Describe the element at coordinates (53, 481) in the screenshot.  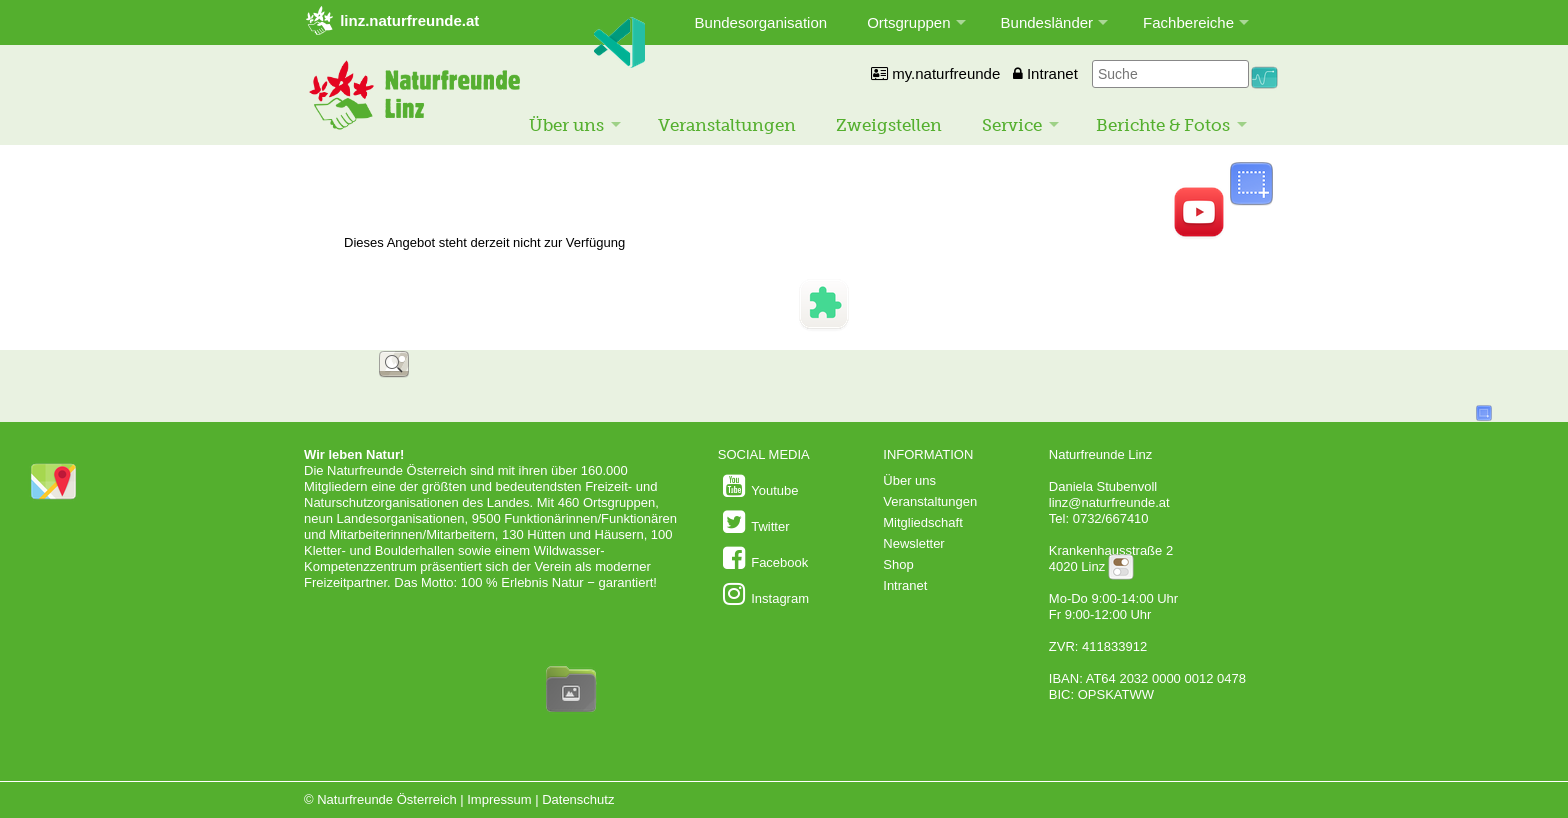
I see `open gnome maps application` at that location.